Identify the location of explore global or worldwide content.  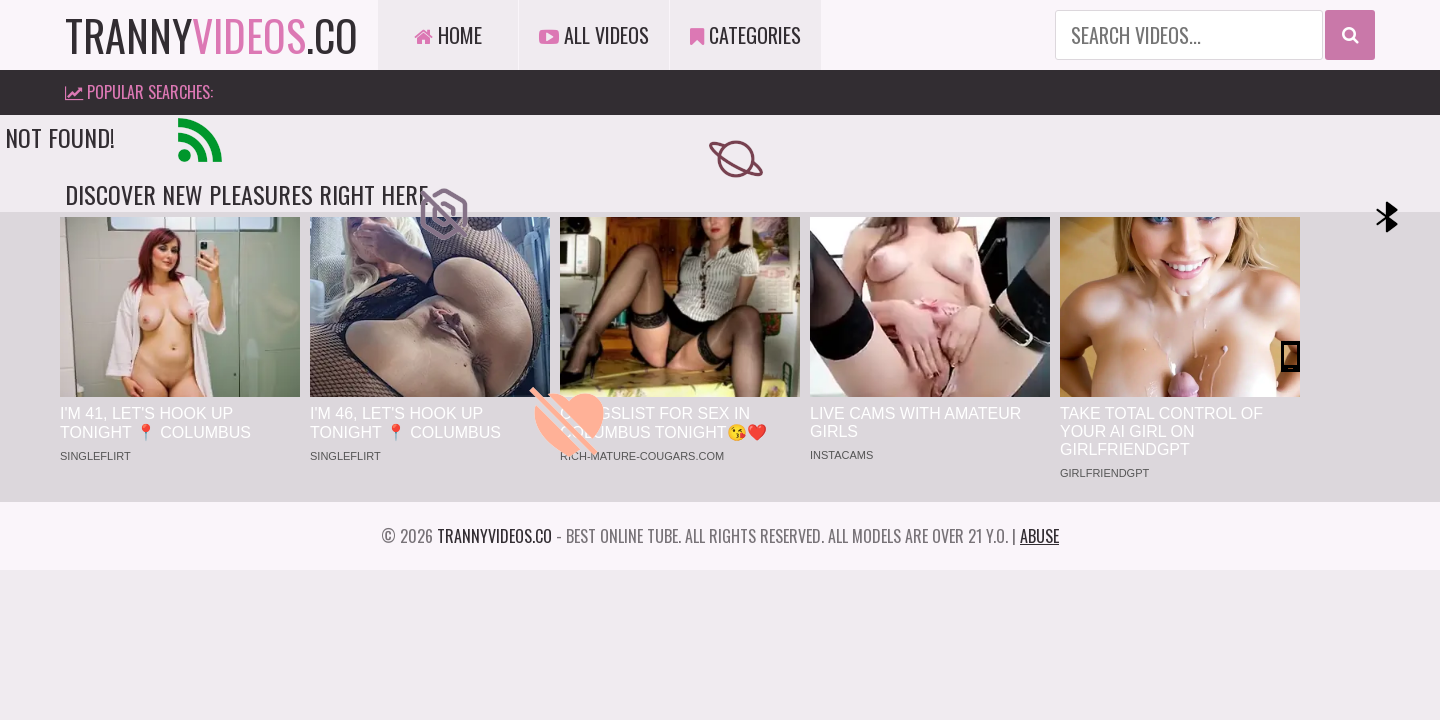
(736, 159).